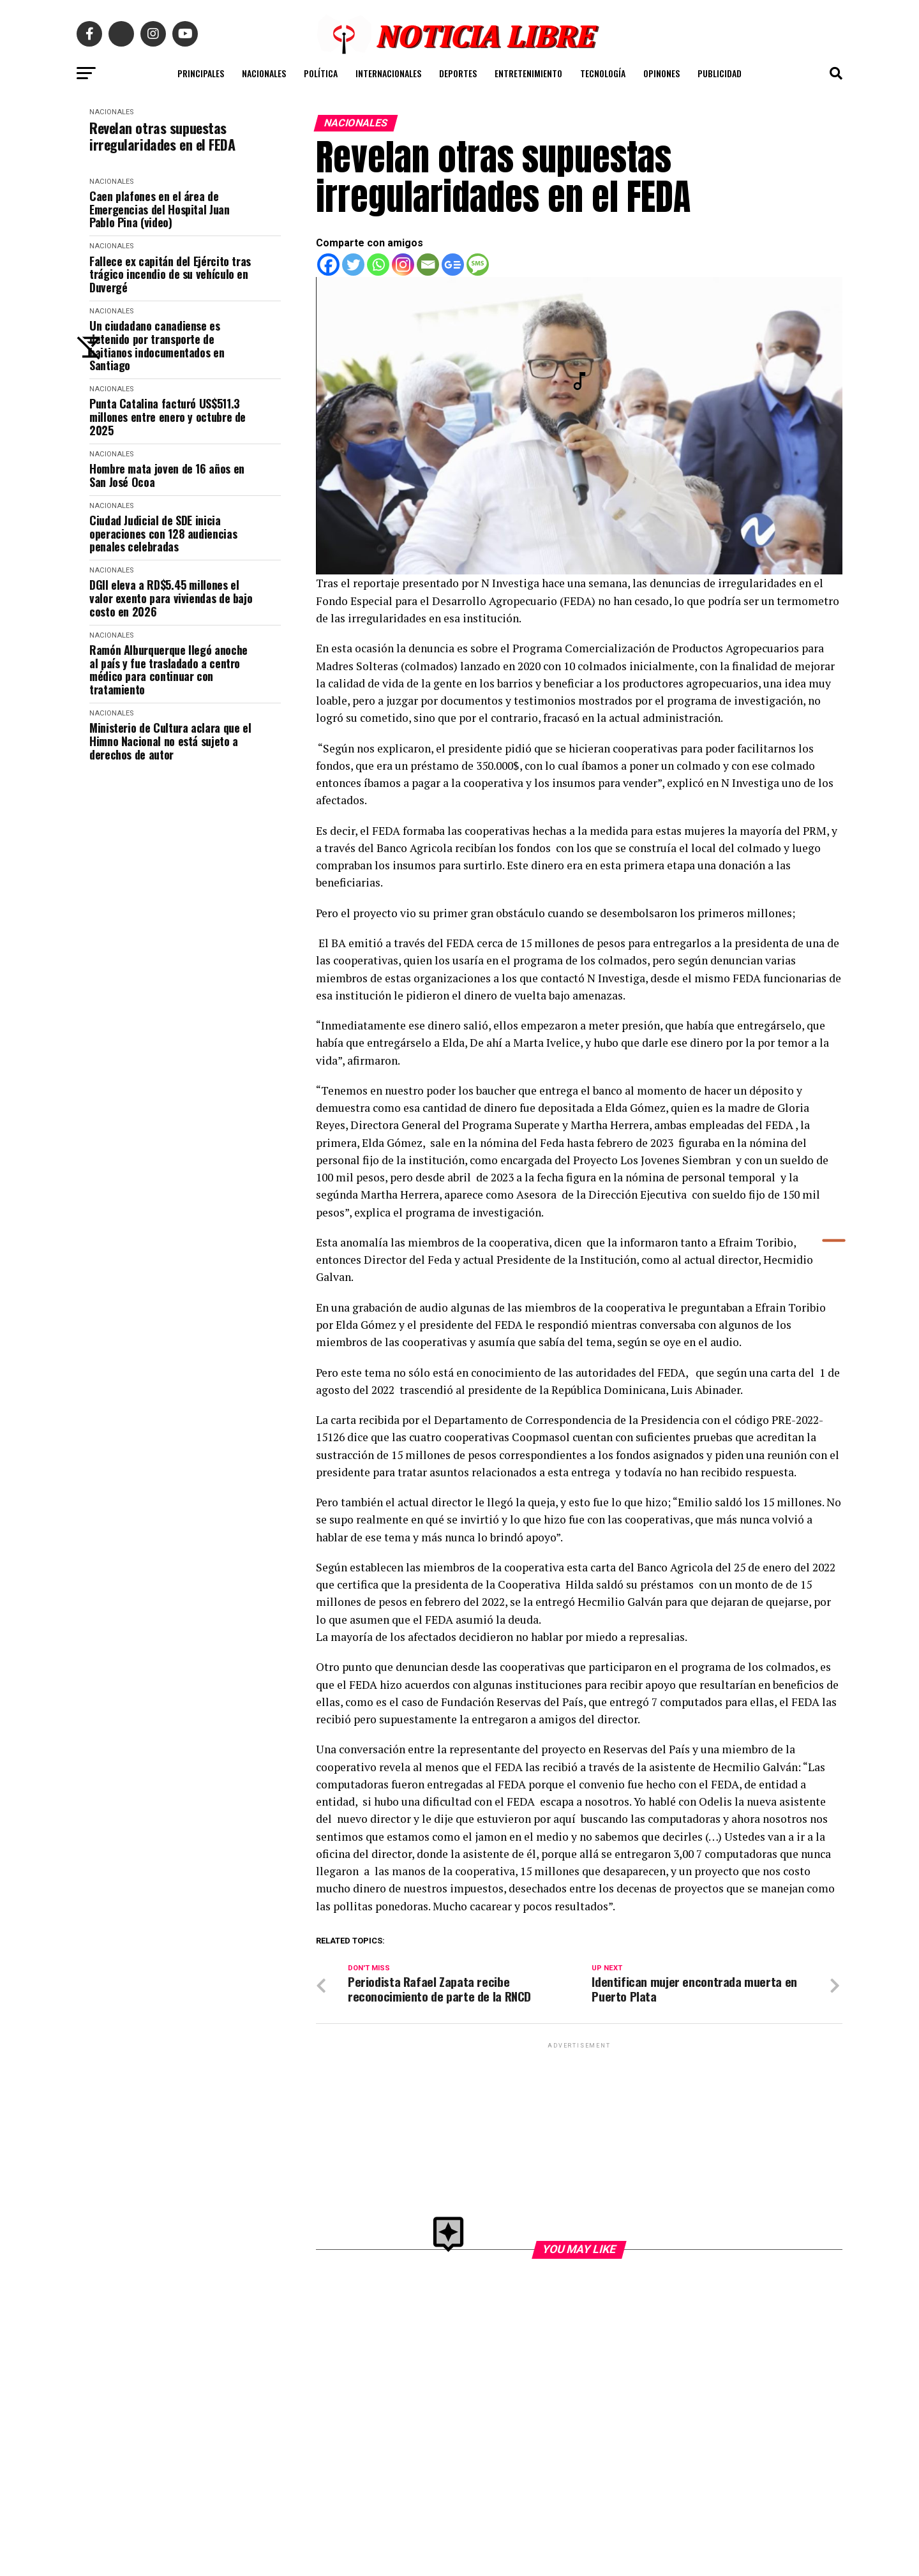 This screenshot has width=919, height=2576. I want to click on access AI assistant or smart suggestions, so click(448, 2233).